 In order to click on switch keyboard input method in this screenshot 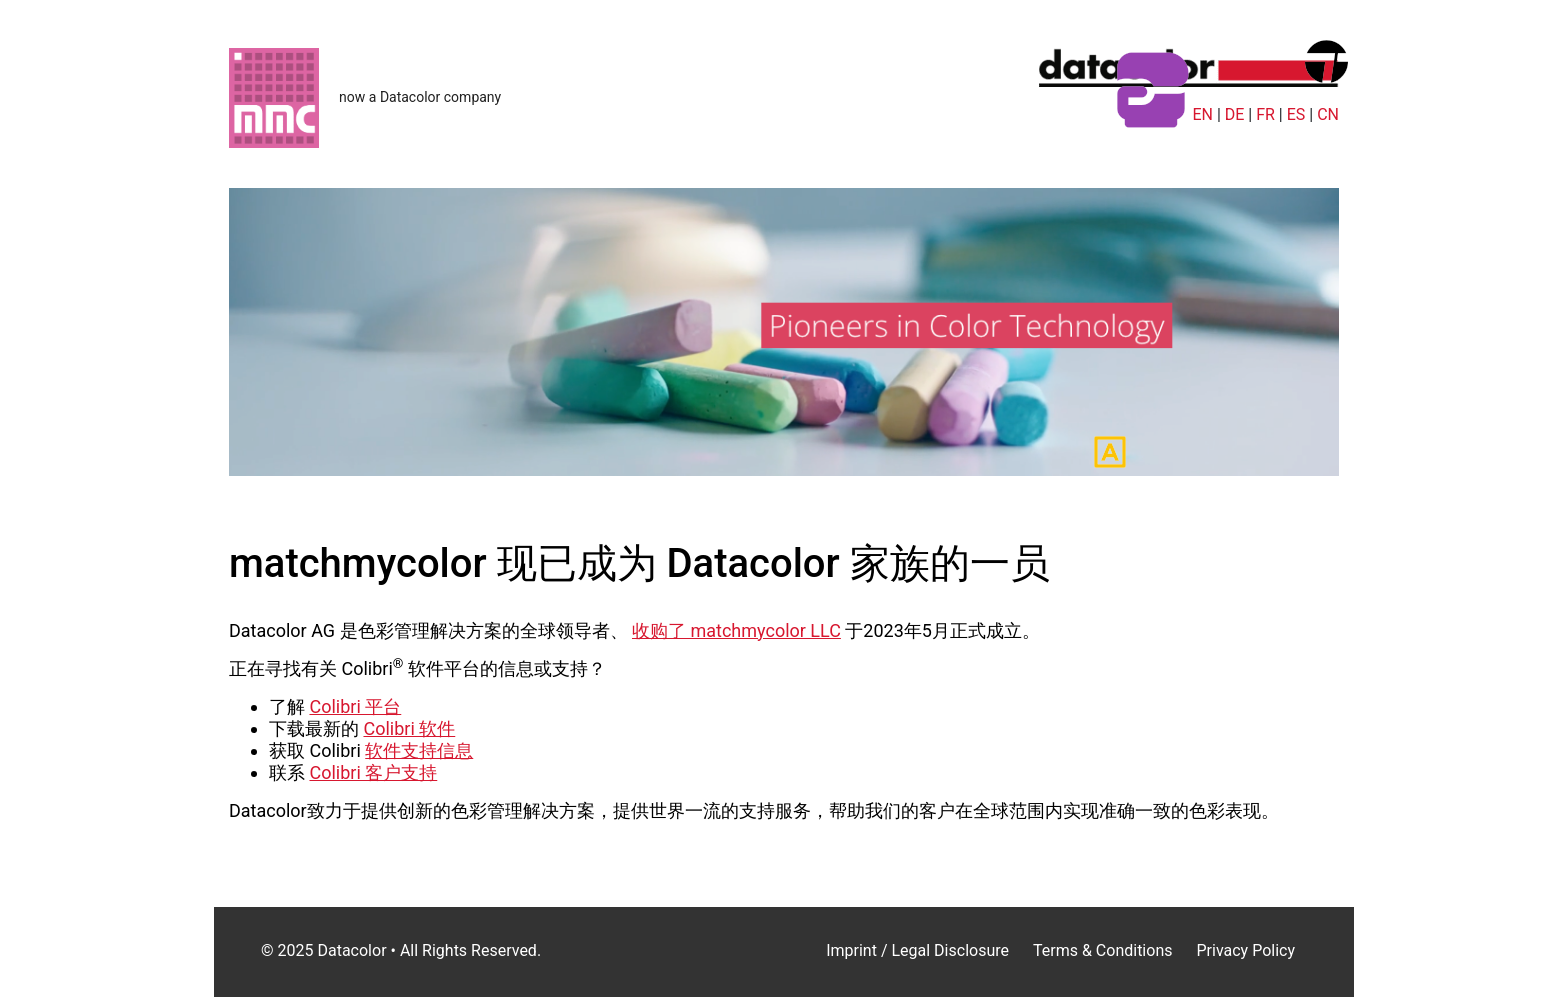, I will do `click(1110, 452)`.